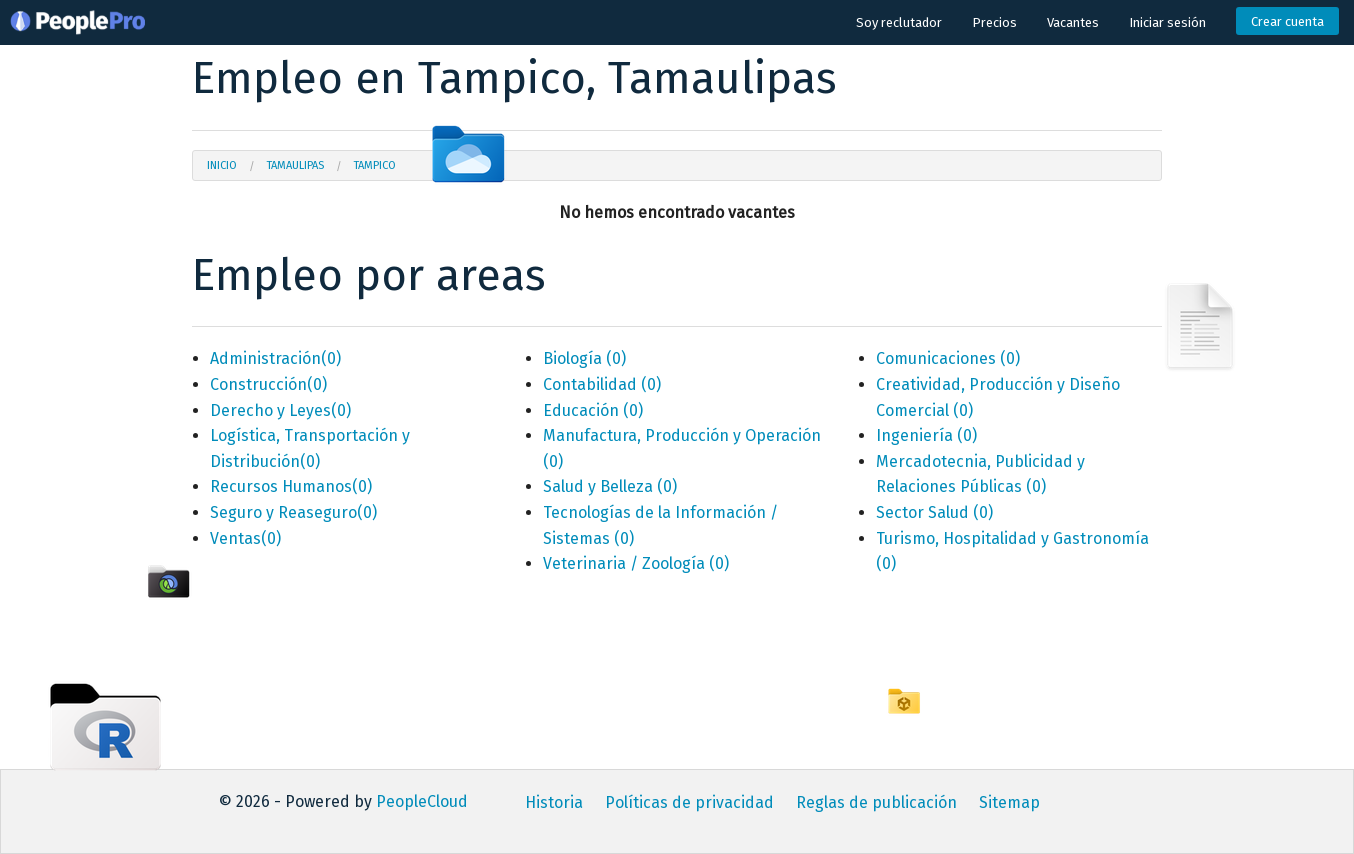 The height and width of the screenshot is (854, 1354). Describe the element at coordinates (105, 730) in the screenshot. I see `open folder containing R project files` at that location.